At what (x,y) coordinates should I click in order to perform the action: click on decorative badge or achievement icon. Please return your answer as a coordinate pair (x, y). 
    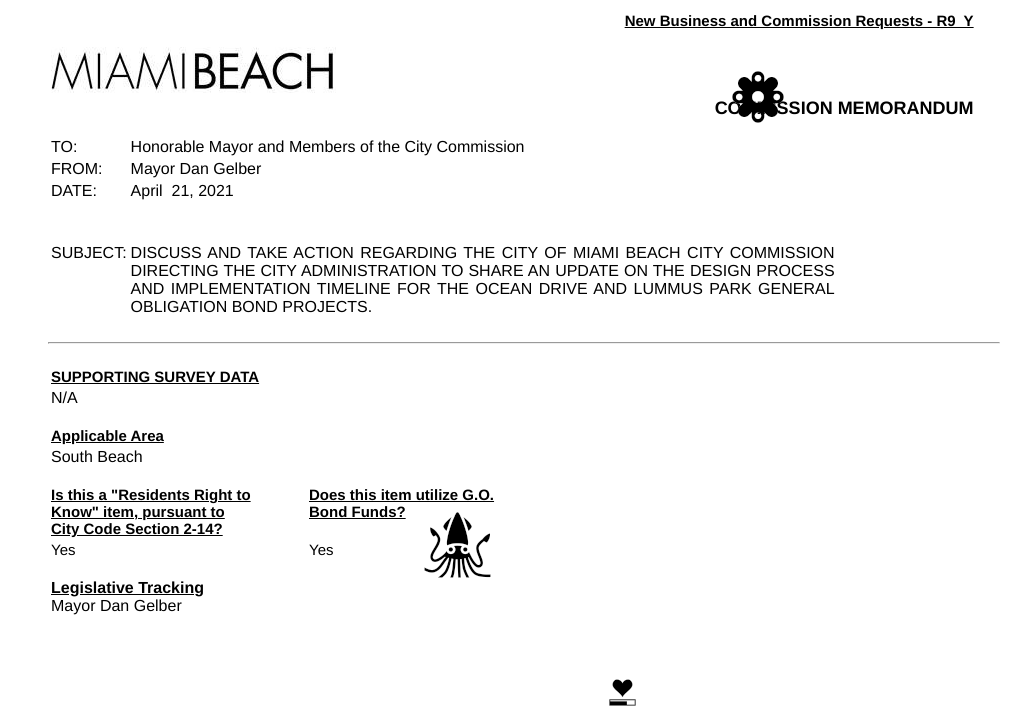
    Looking at the image, I should click on (758, 97).